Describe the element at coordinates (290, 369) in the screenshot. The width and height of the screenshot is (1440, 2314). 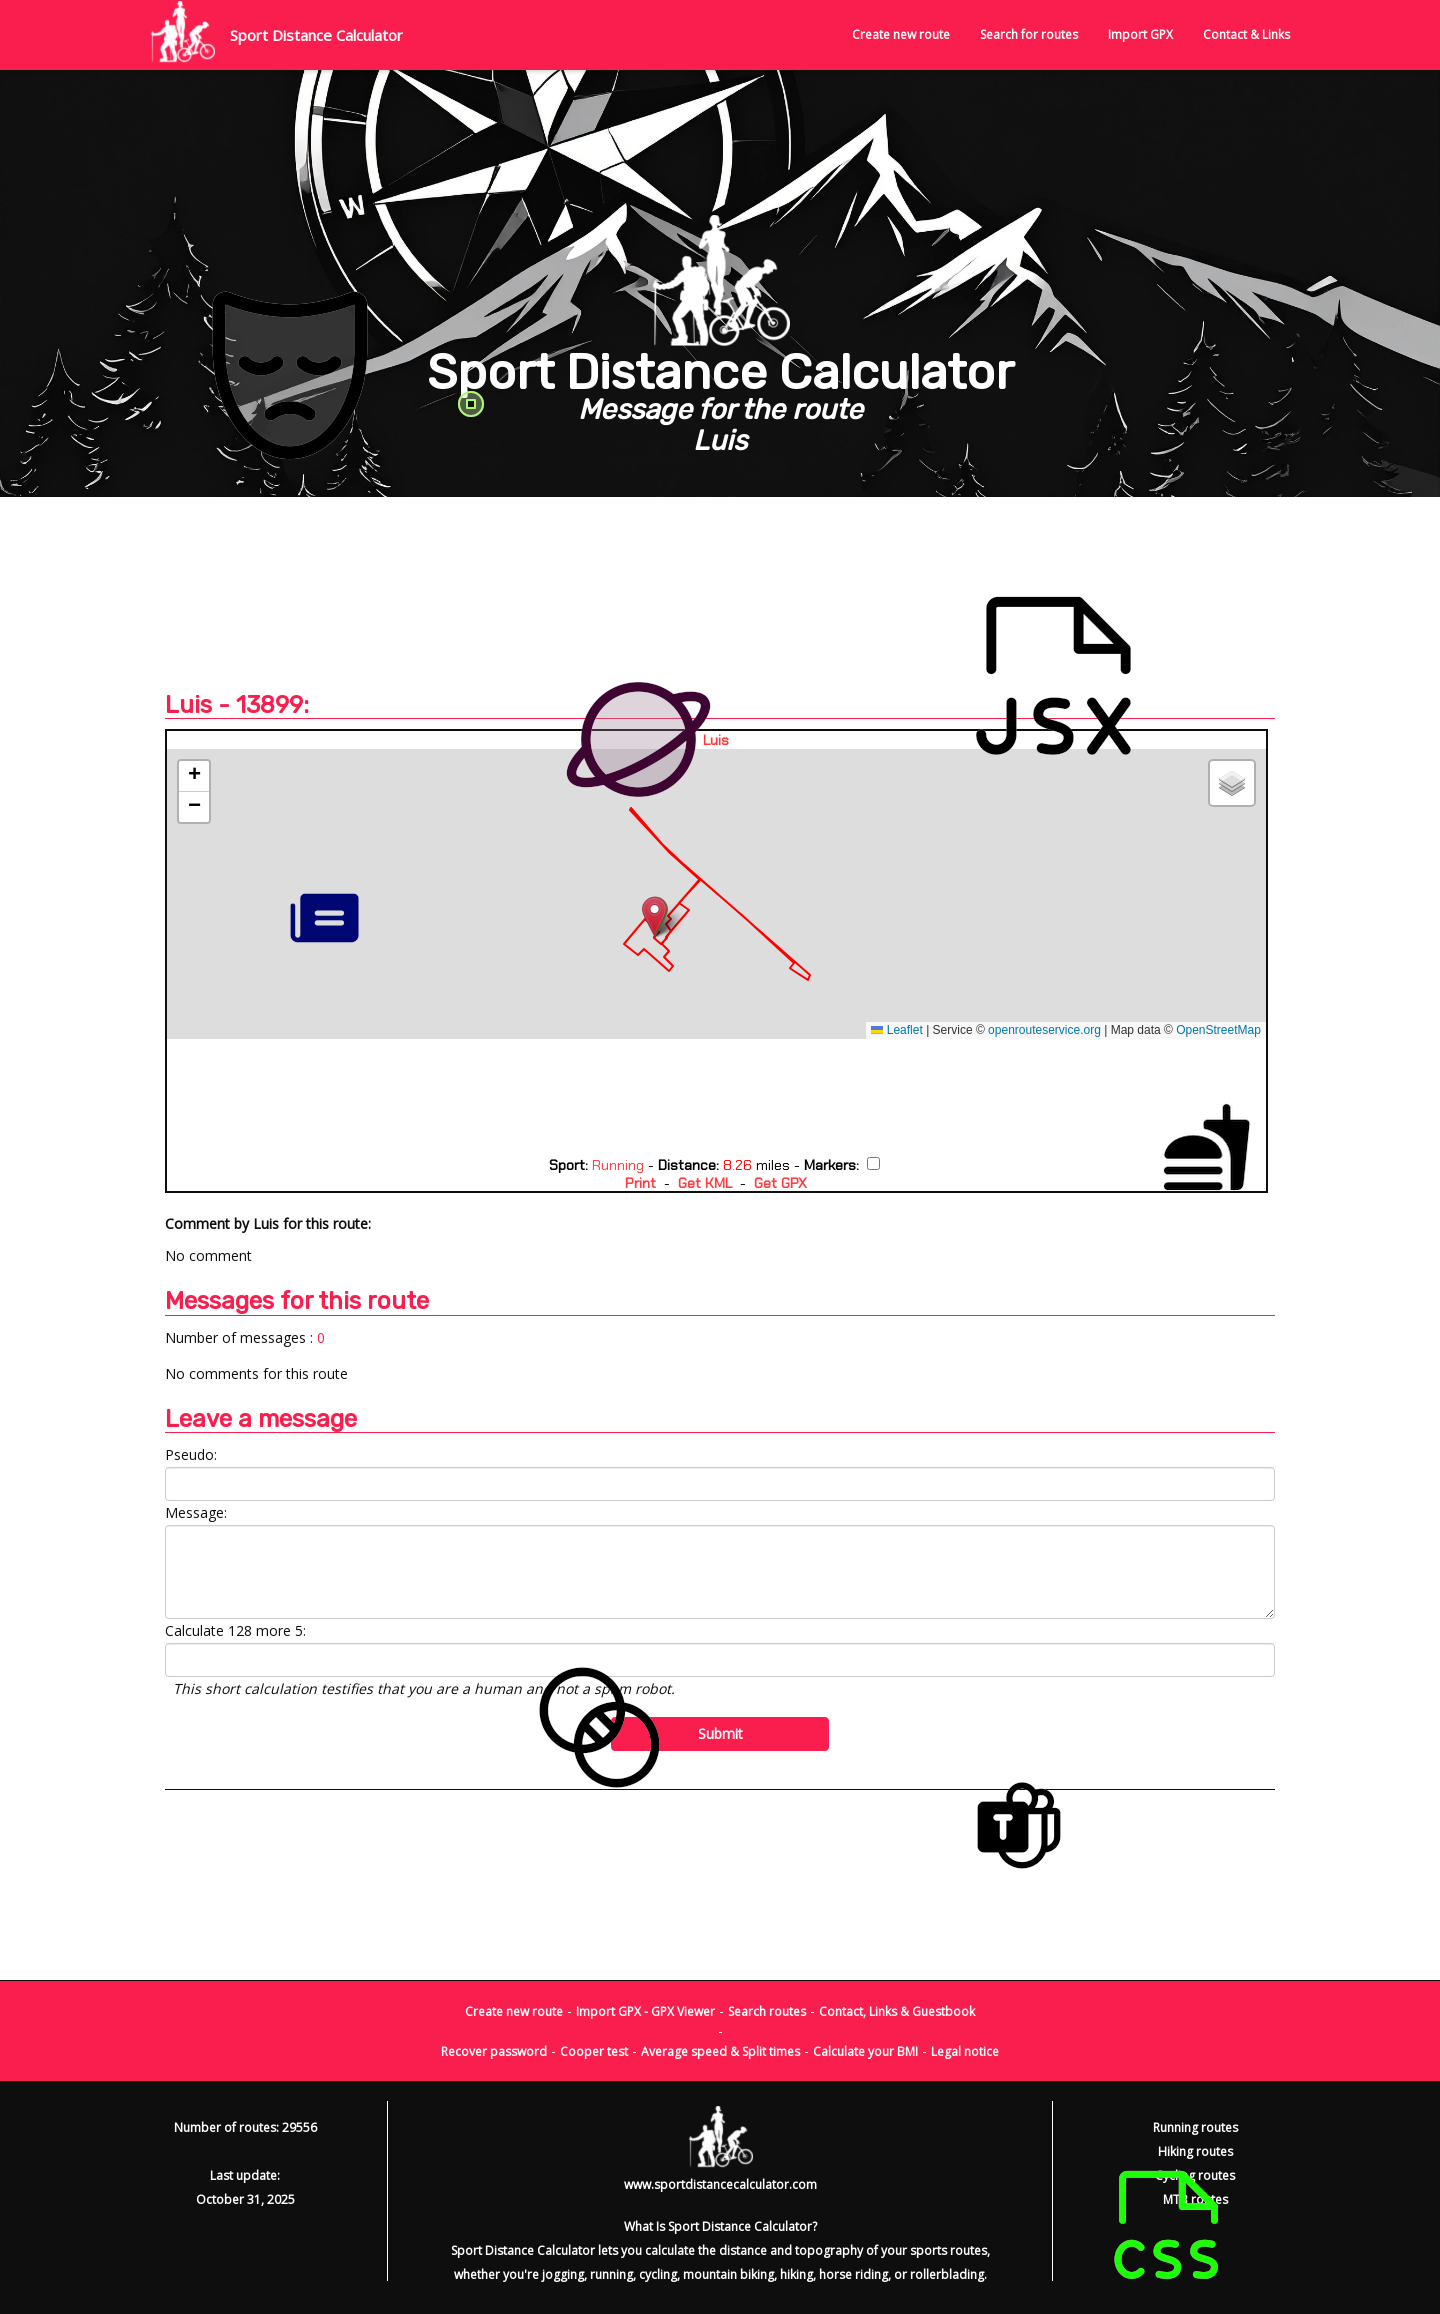
I see `indicates a sad or negative mood/emotion` at that location.